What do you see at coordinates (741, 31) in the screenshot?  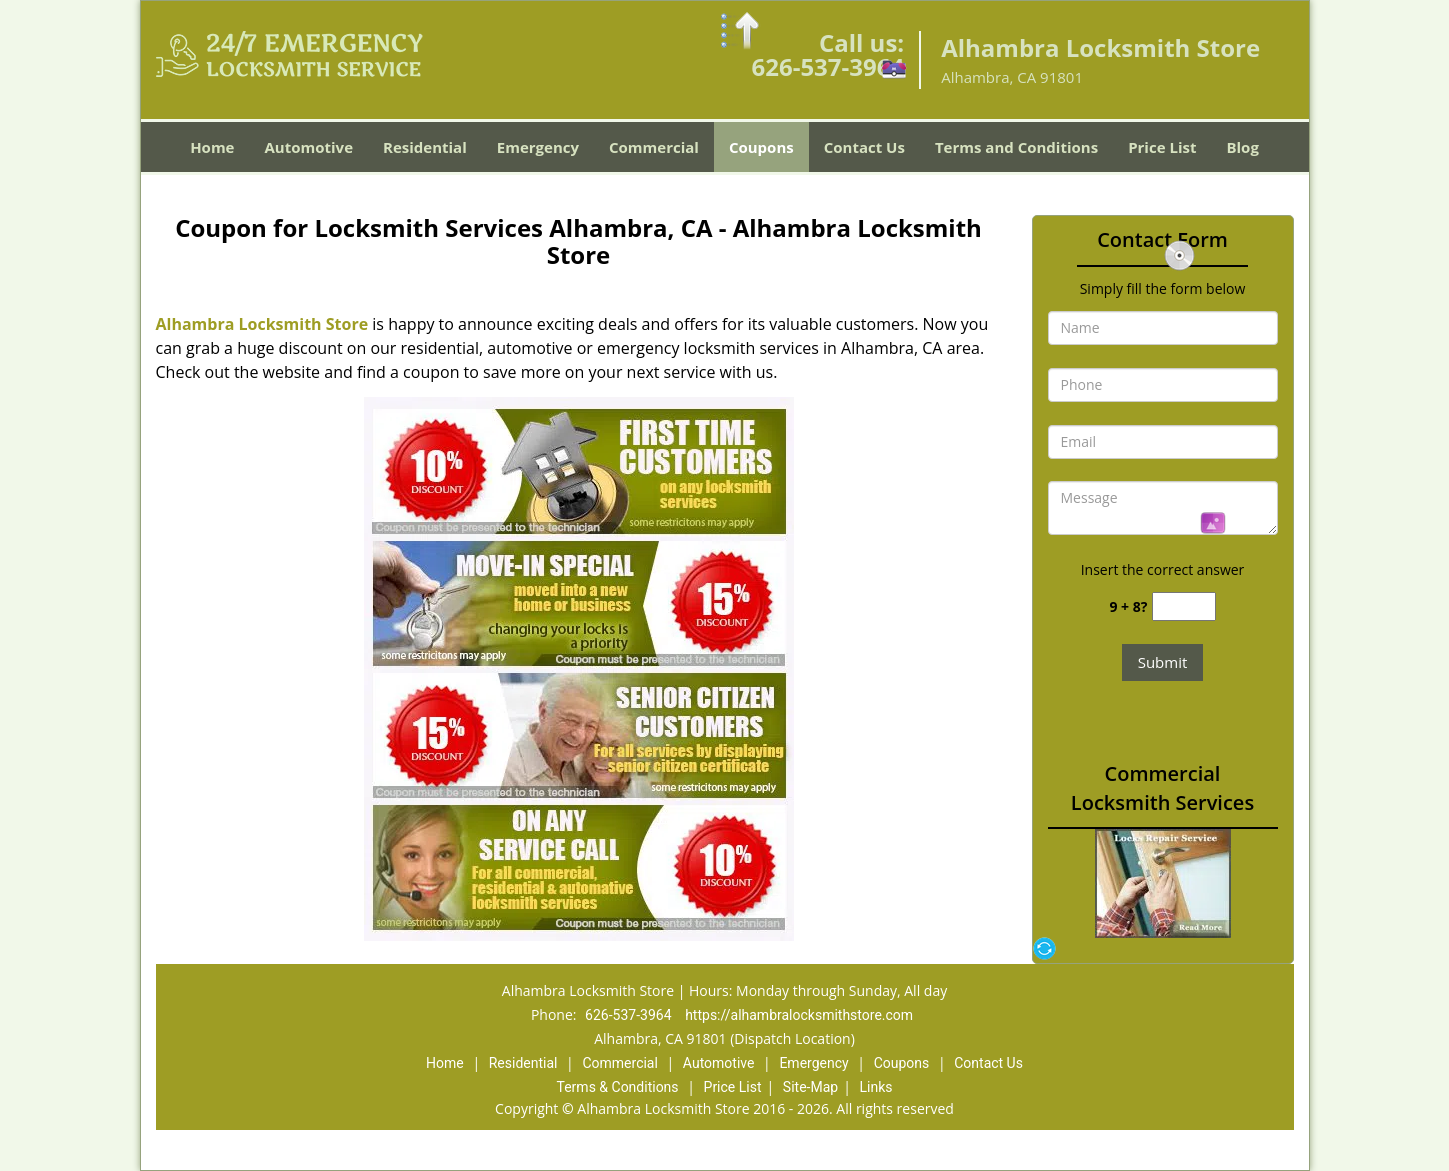 I see `sort items in descending order` at bounding box center [741, 31].